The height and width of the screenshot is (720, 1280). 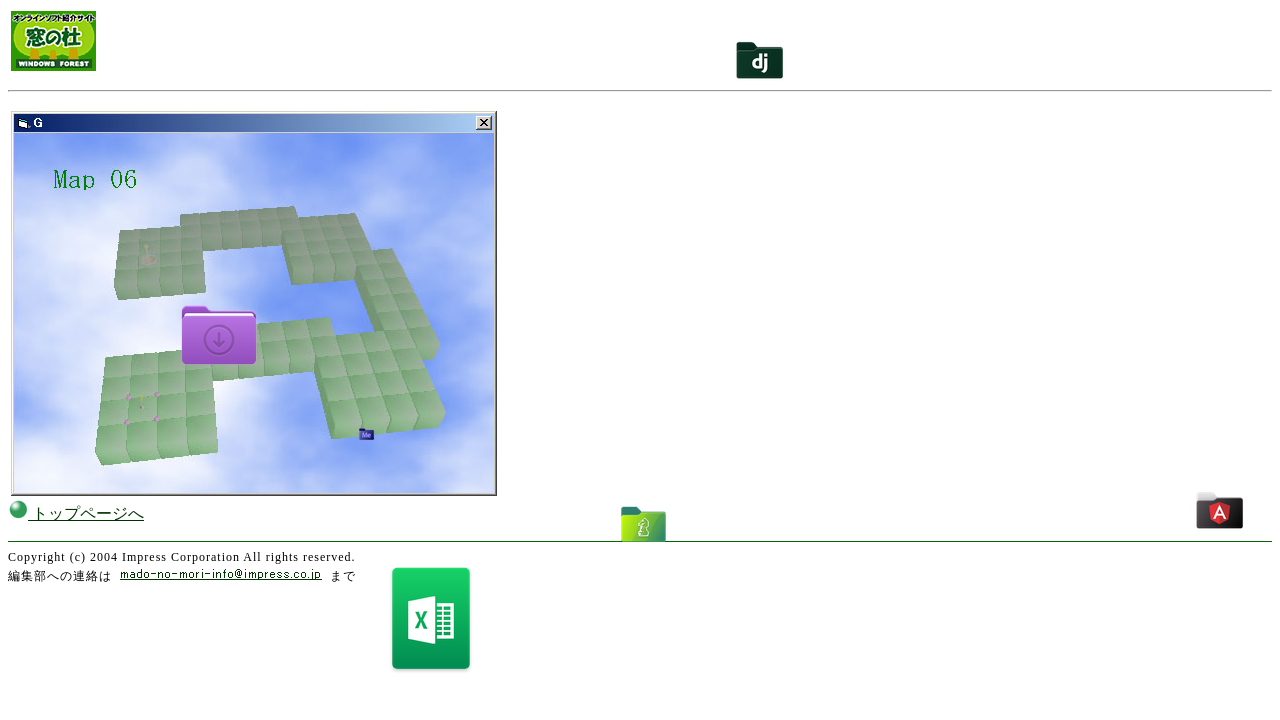 What do you see at coordinates (219, 335) in the screenshot?
I see `access your downloads folder` at bounding box center [219, 335].